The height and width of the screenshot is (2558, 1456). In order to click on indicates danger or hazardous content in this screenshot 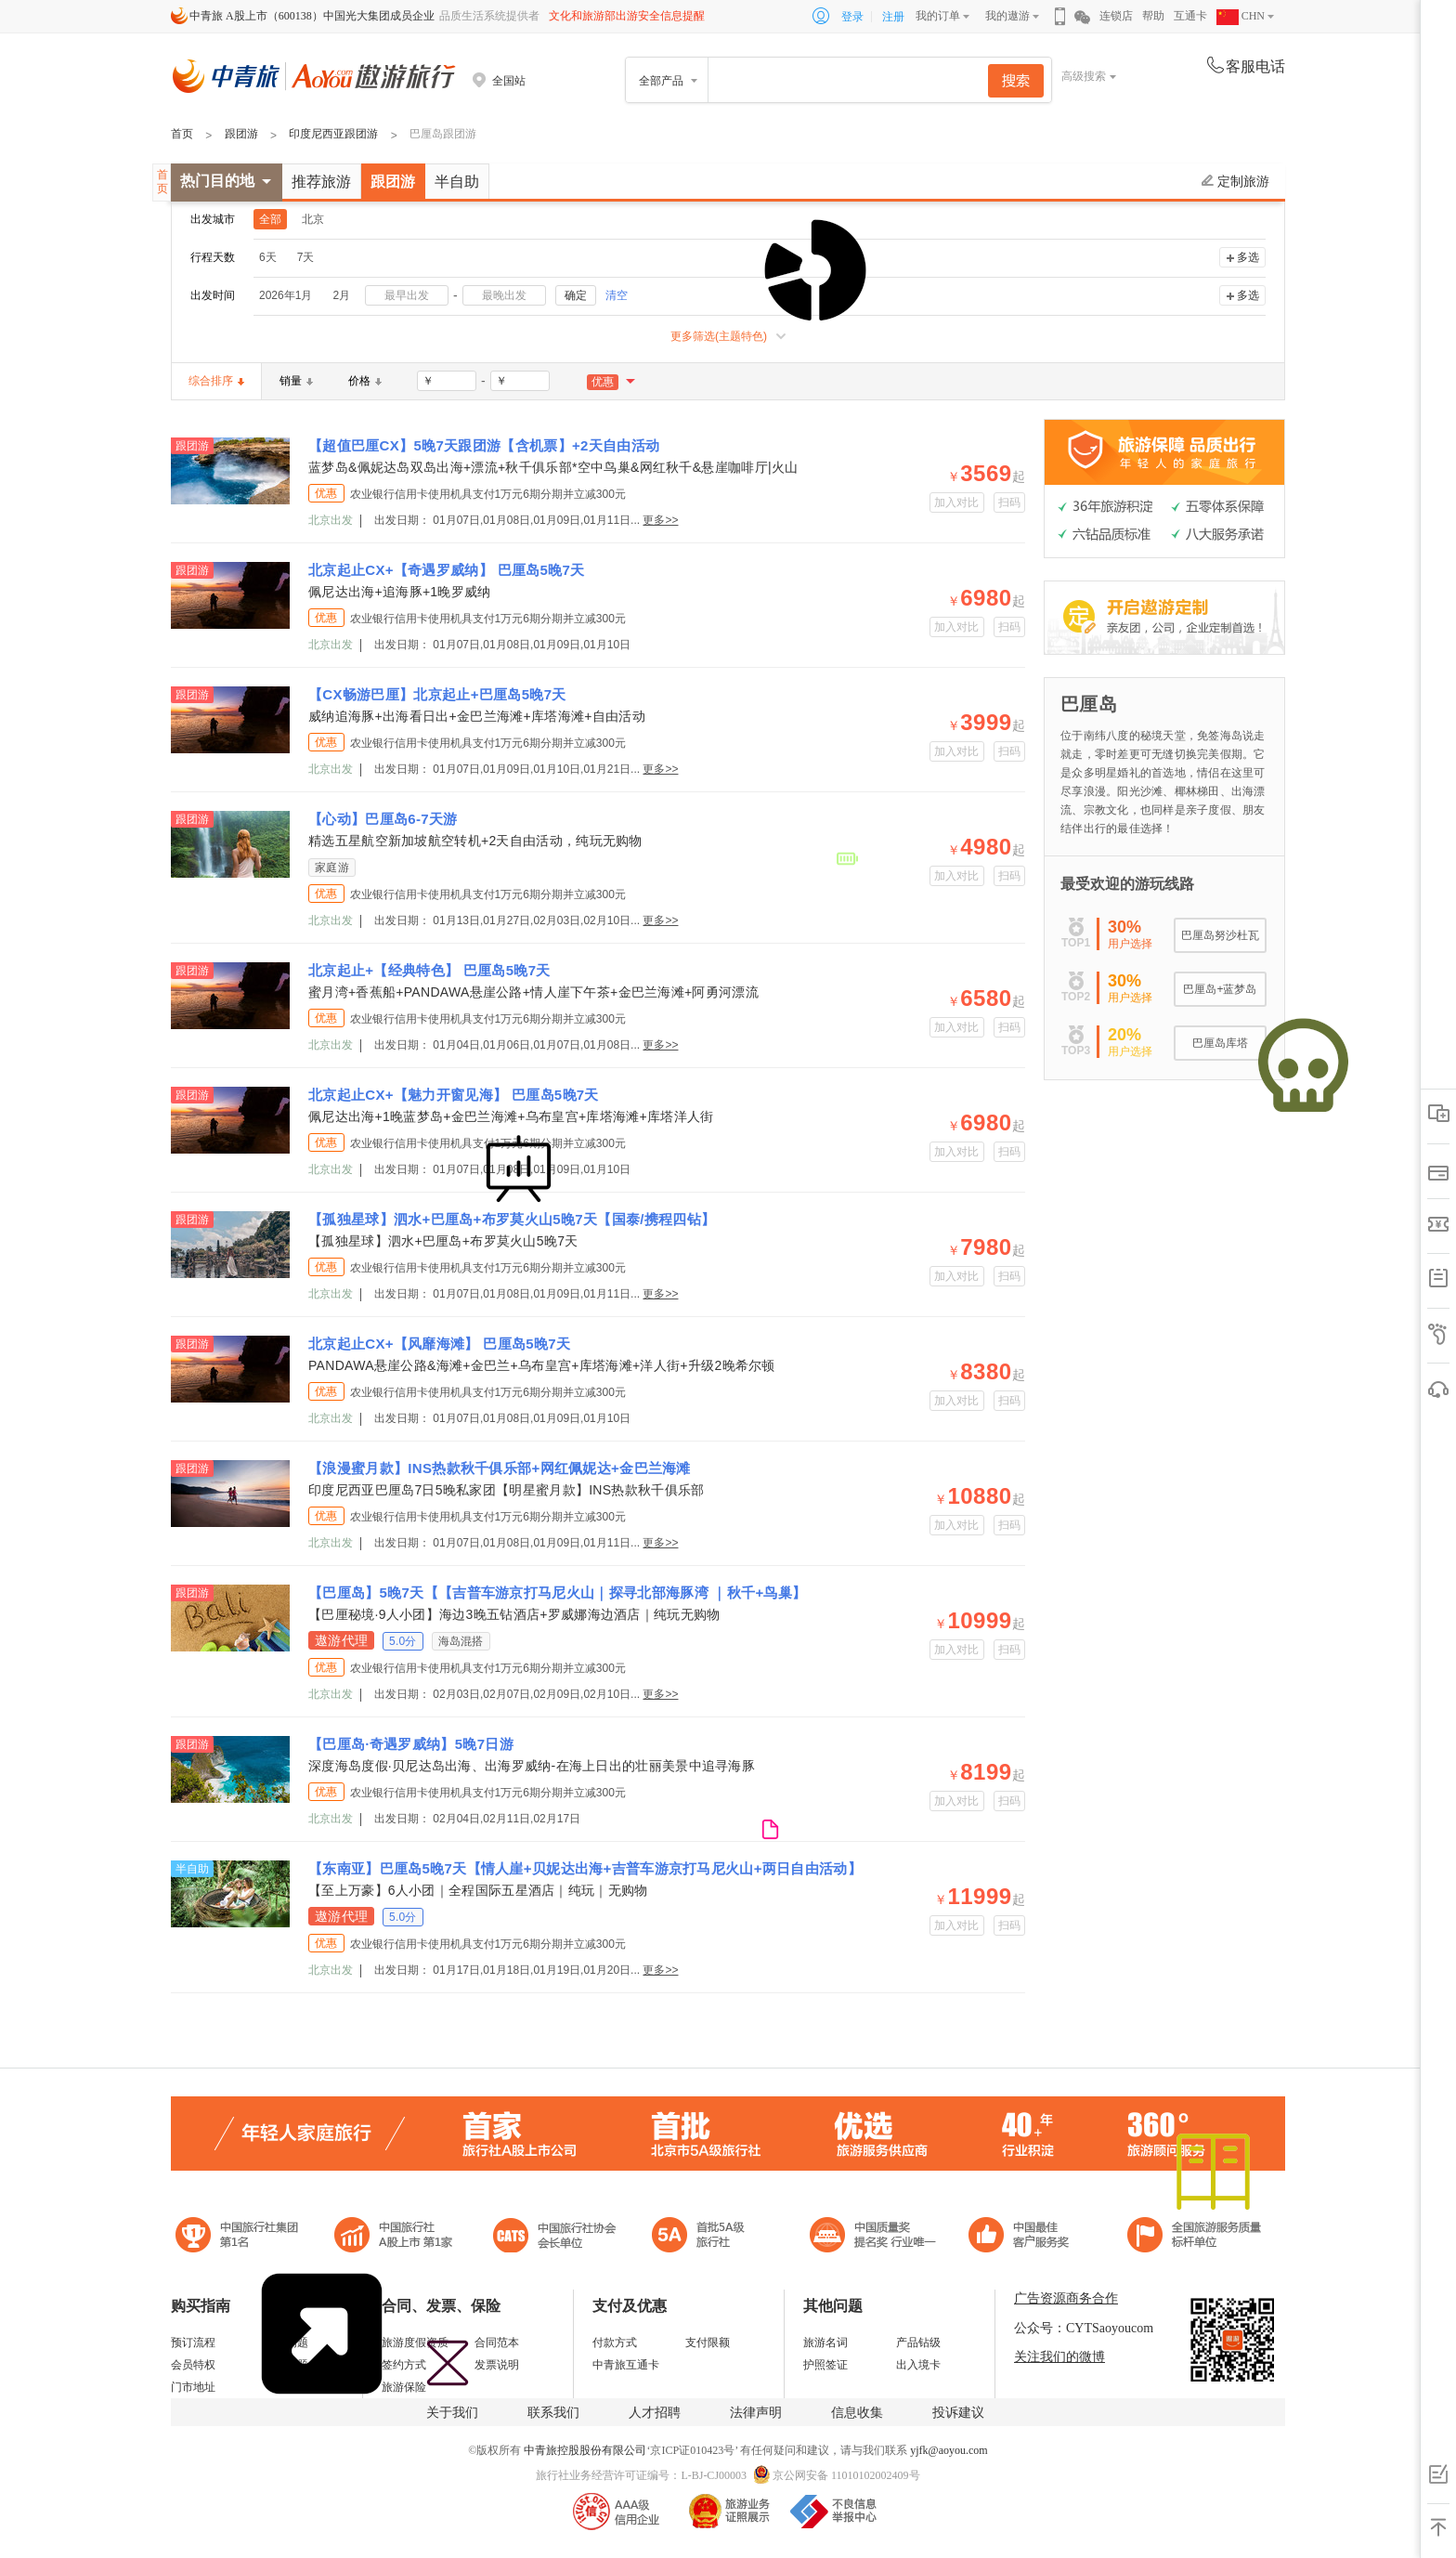, I will do `click(1303, 1066)`.